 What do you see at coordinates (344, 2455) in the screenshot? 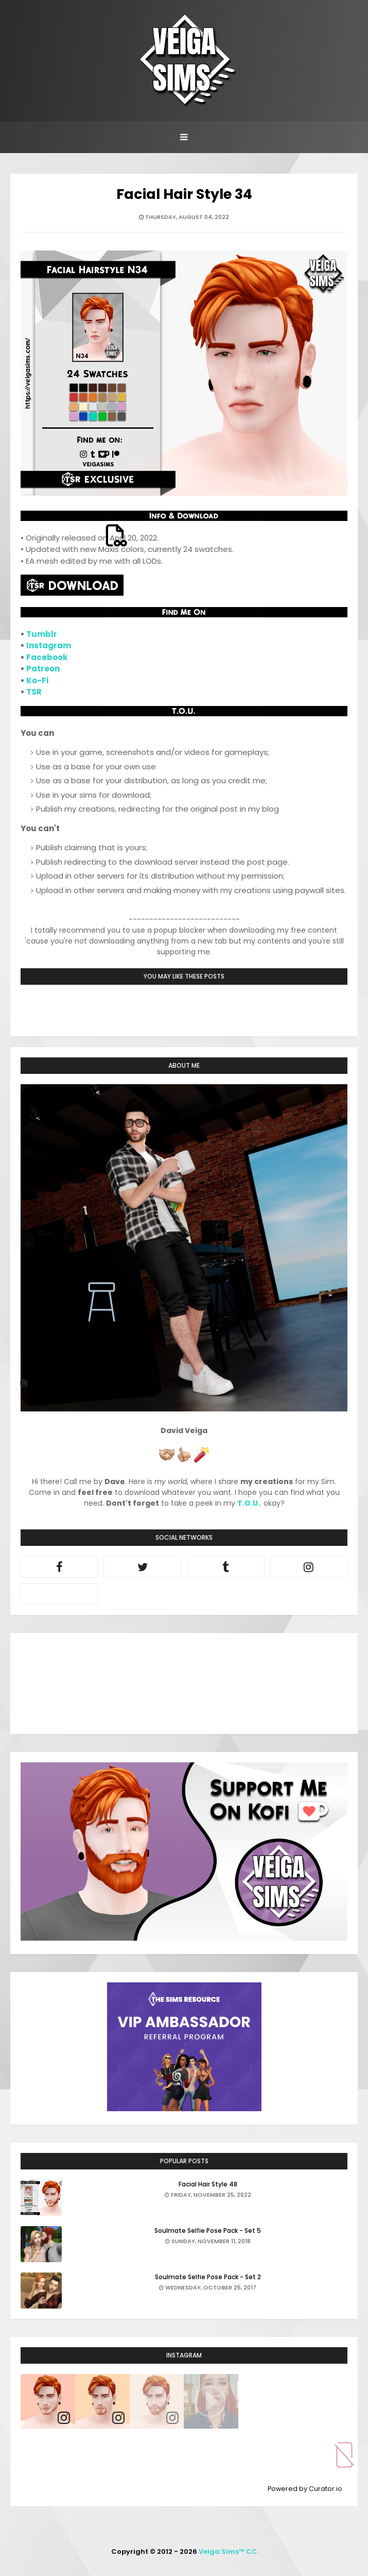
I see `mobile device unavailable or disabled` at bounding box center [344, 2455].